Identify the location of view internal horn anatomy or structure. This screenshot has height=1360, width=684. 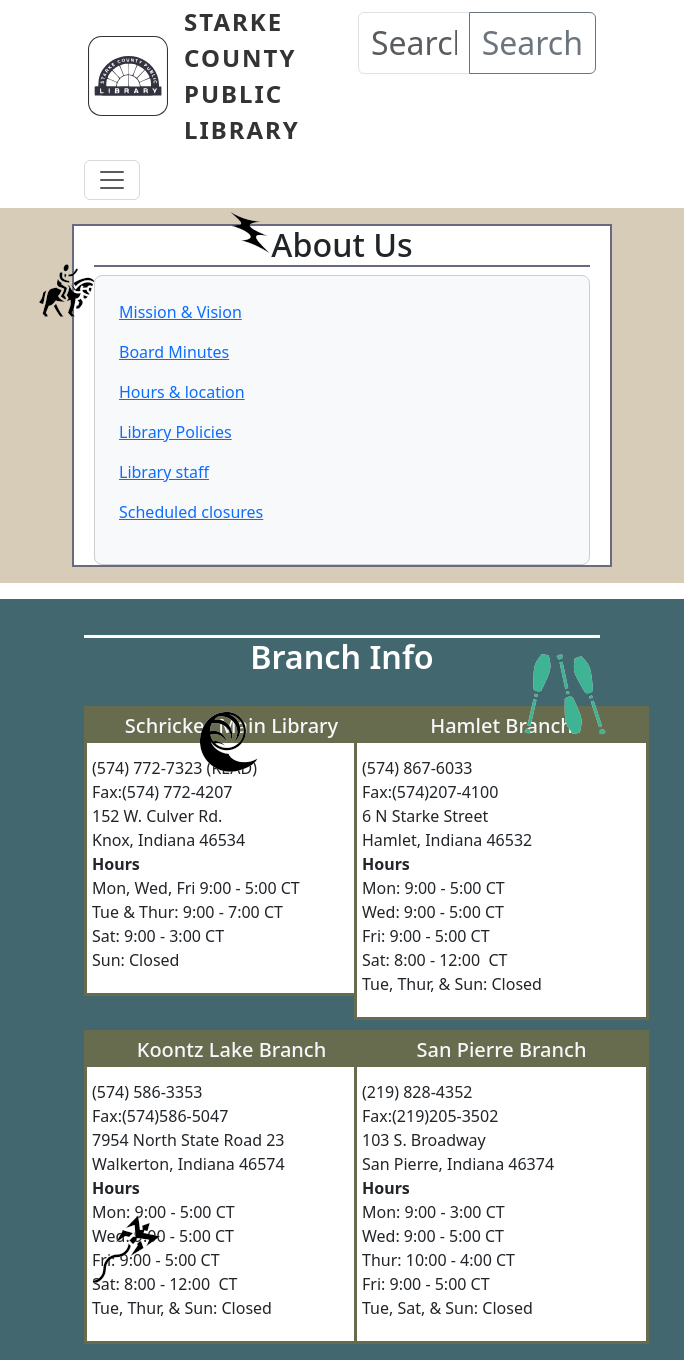
(228, 742).